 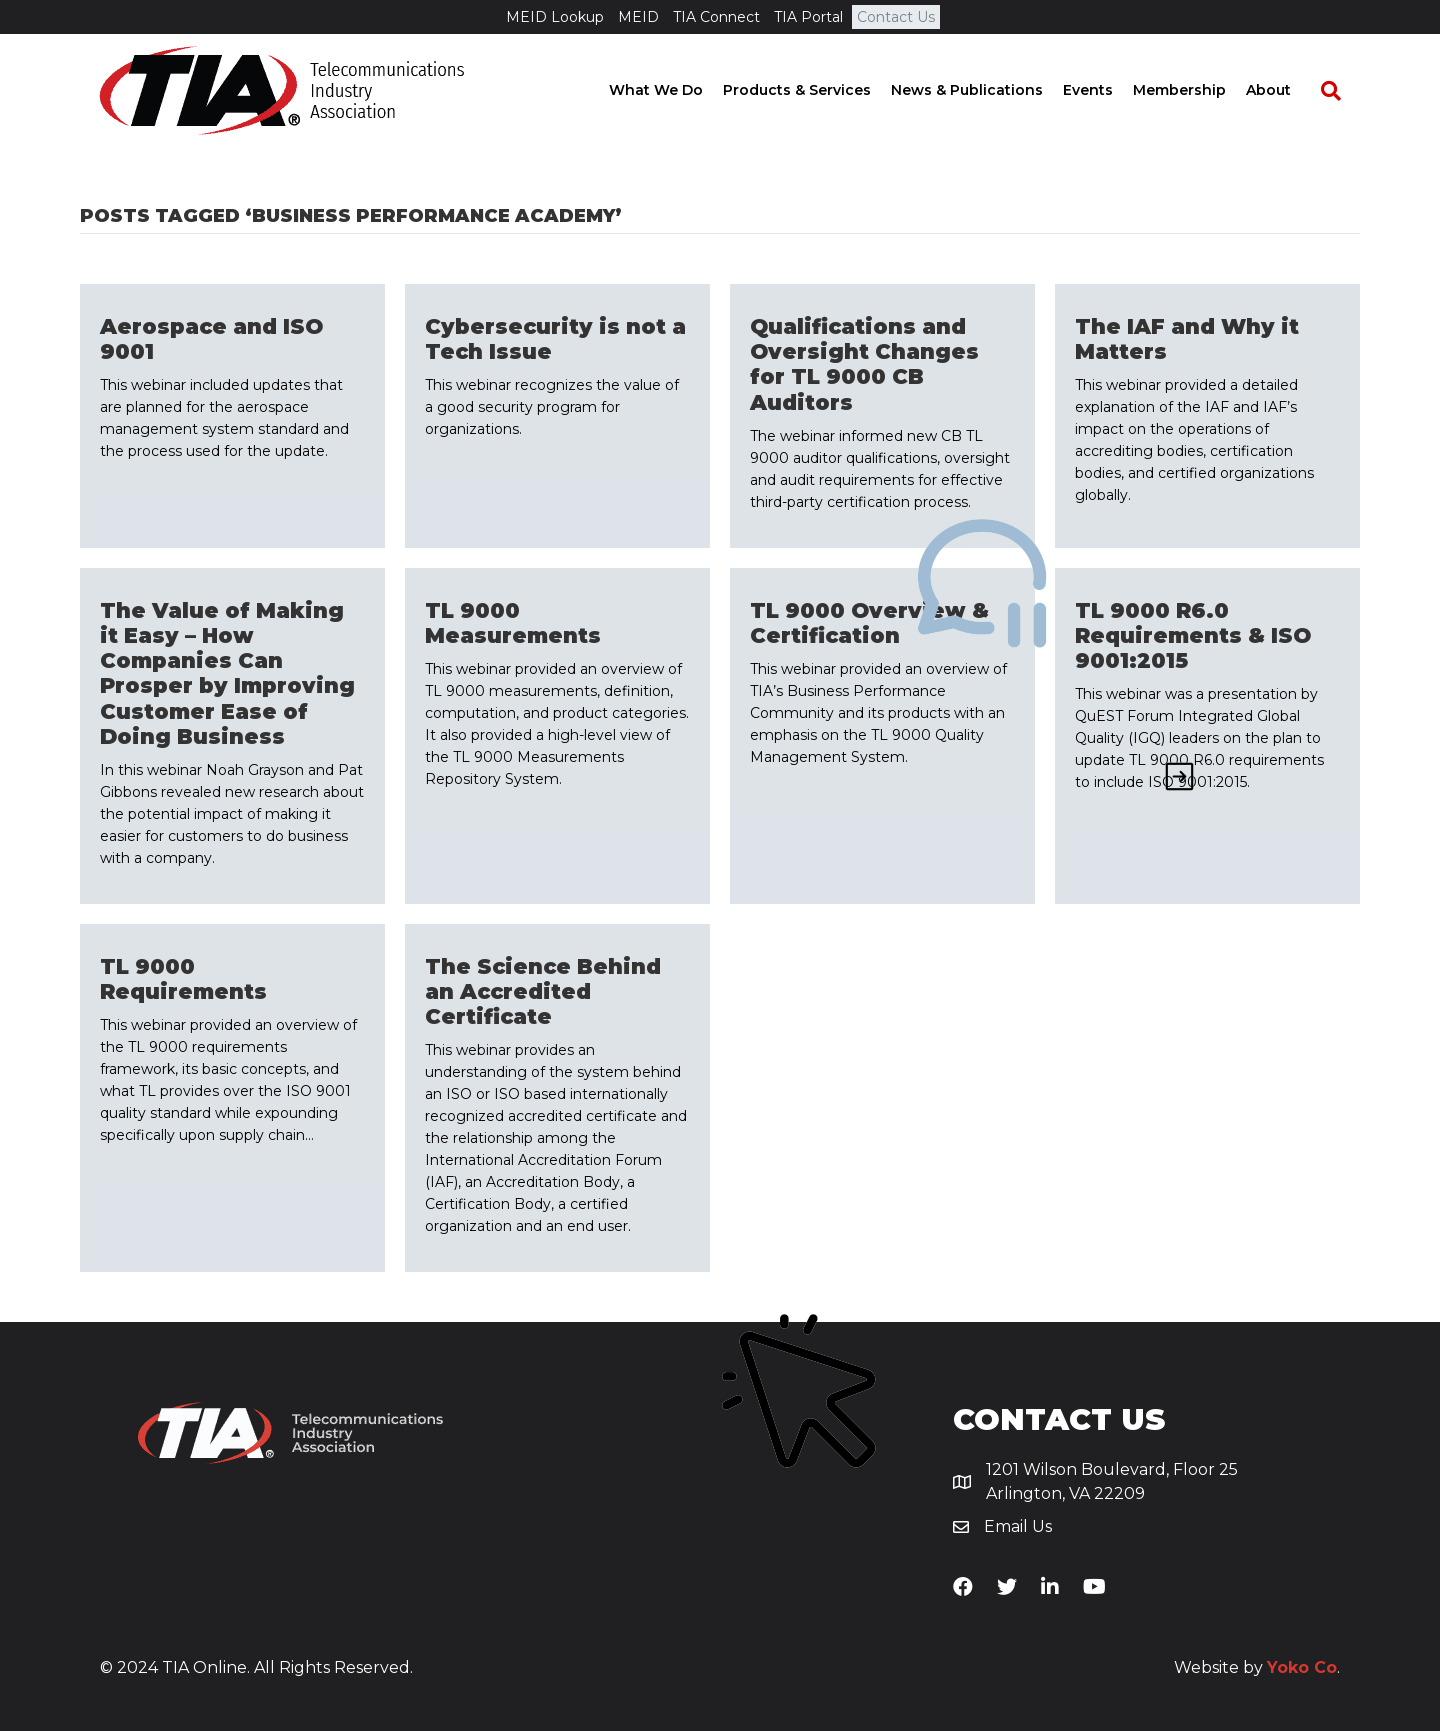 I want to click on click or tap to interact, so click(x=807, y=1399).